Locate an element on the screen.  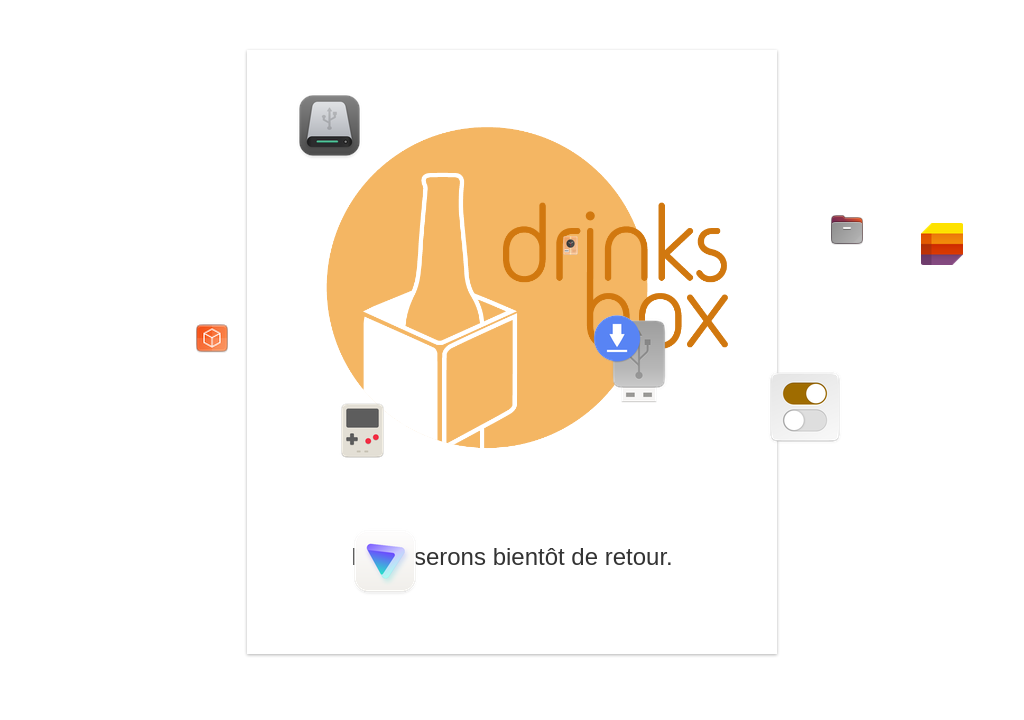
open the game store or gaming app is located at coordinates (362, 430).